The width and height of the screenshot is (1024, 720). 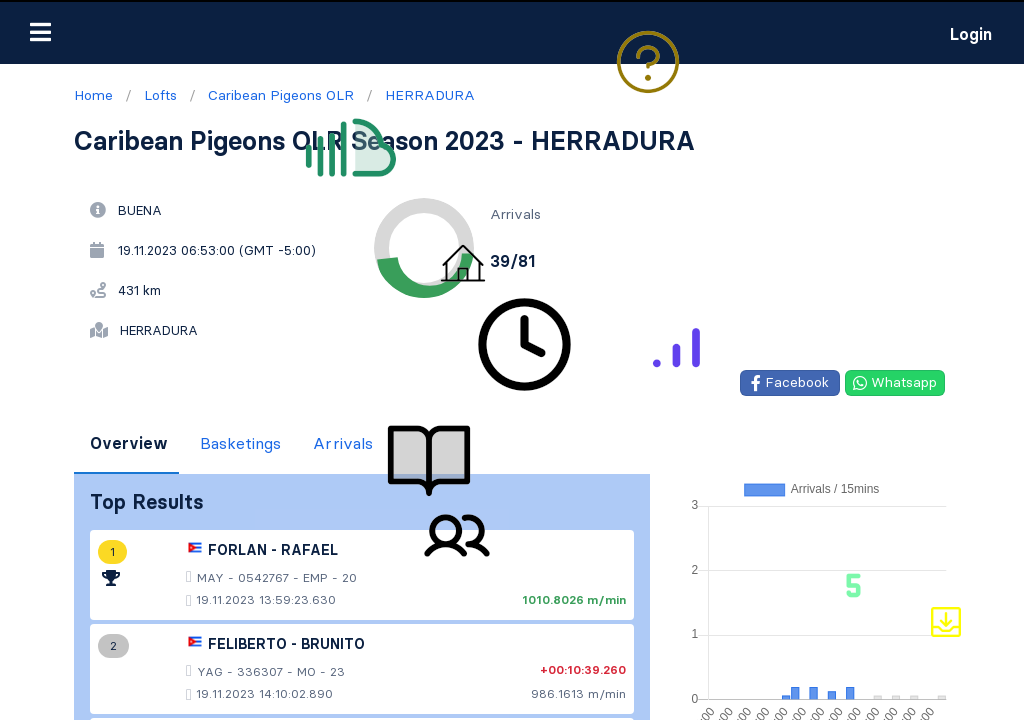 I want to click on access help or support, so click(x=648, y=62).